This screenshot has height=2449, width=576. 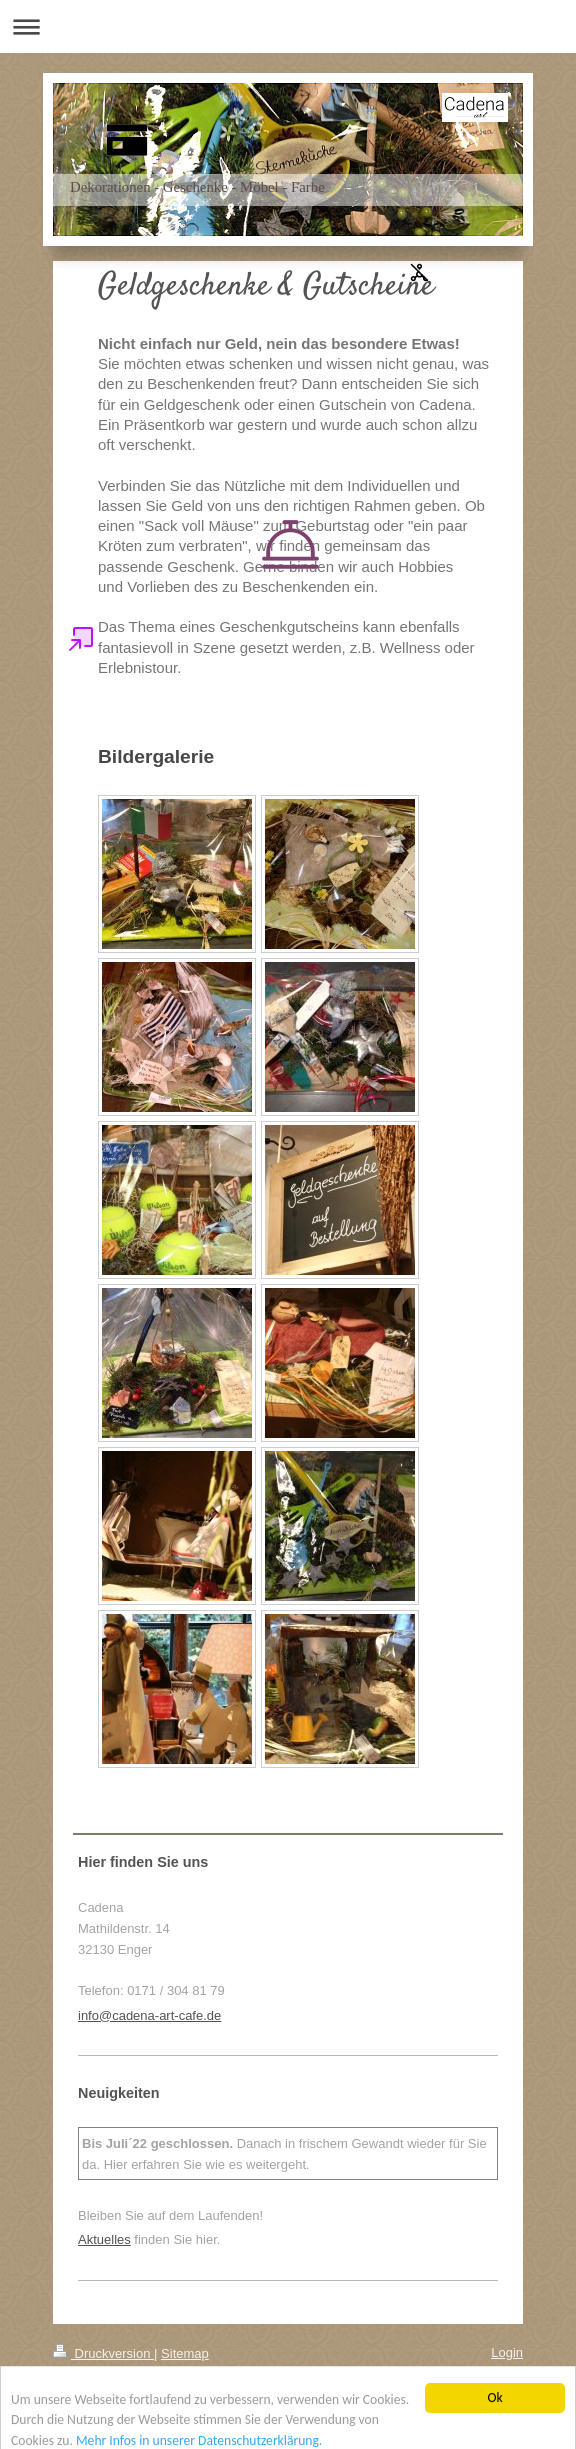 What do you see at coordinates (419, 272) in the screenshot?
I see `disable social sharing features` at bounding box center [419, 272].